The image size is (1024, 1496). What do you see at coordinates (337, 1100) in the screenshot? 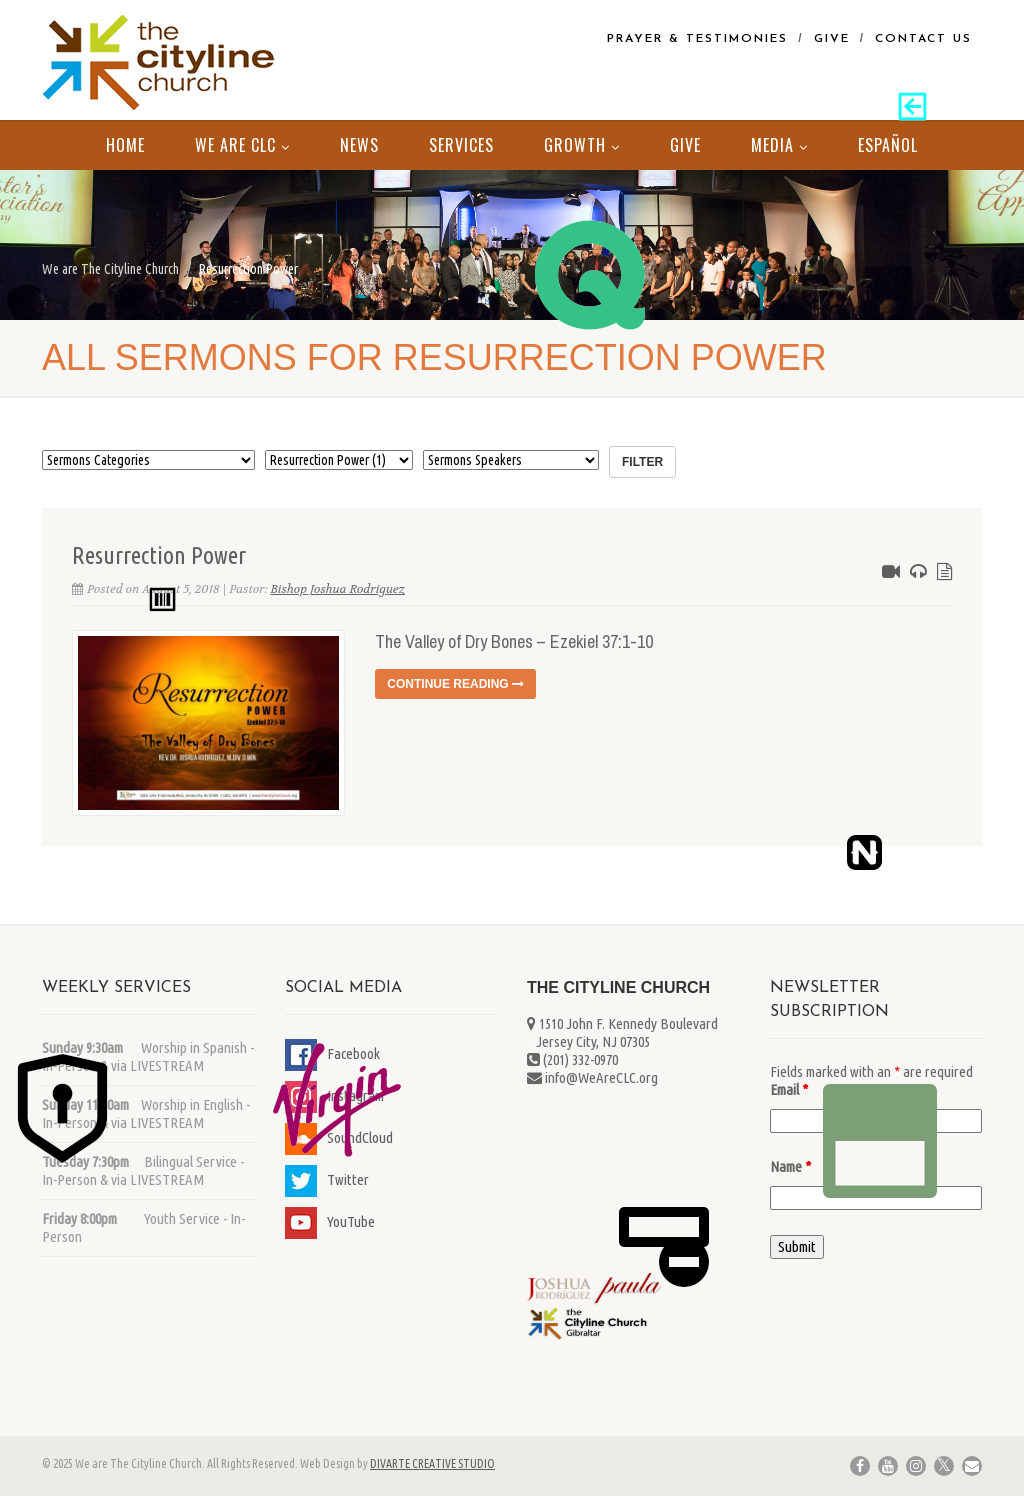
I see `virgin group company logo` at bounding box center [337, 1100].